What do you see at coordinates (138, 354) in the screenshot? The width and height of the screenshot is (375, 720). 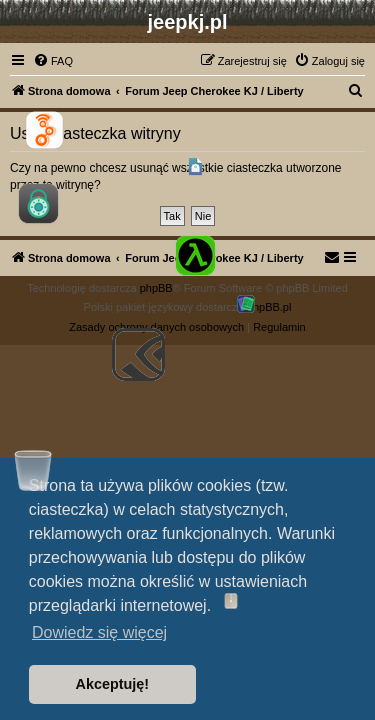 I see `open gwe (gpu widget extension) settings` at bounding box center [138, 354].